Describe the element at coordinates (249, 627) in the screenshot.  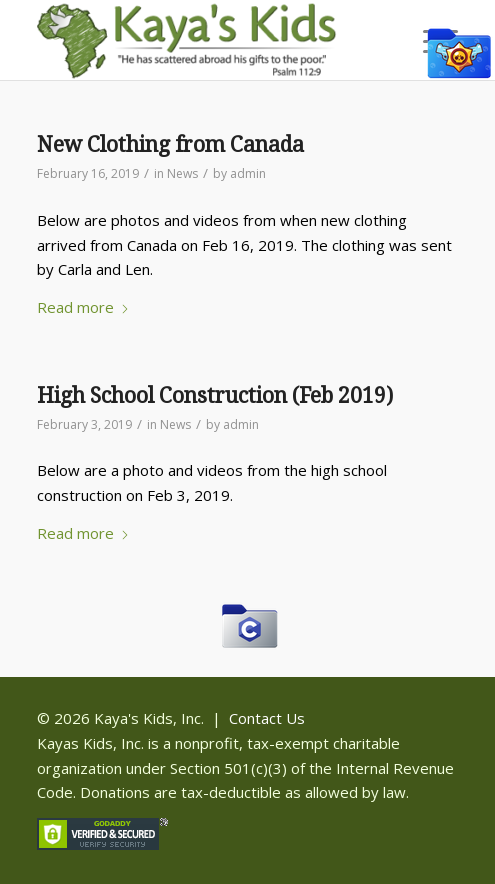
I see `open folder containing C programming files` at that location.